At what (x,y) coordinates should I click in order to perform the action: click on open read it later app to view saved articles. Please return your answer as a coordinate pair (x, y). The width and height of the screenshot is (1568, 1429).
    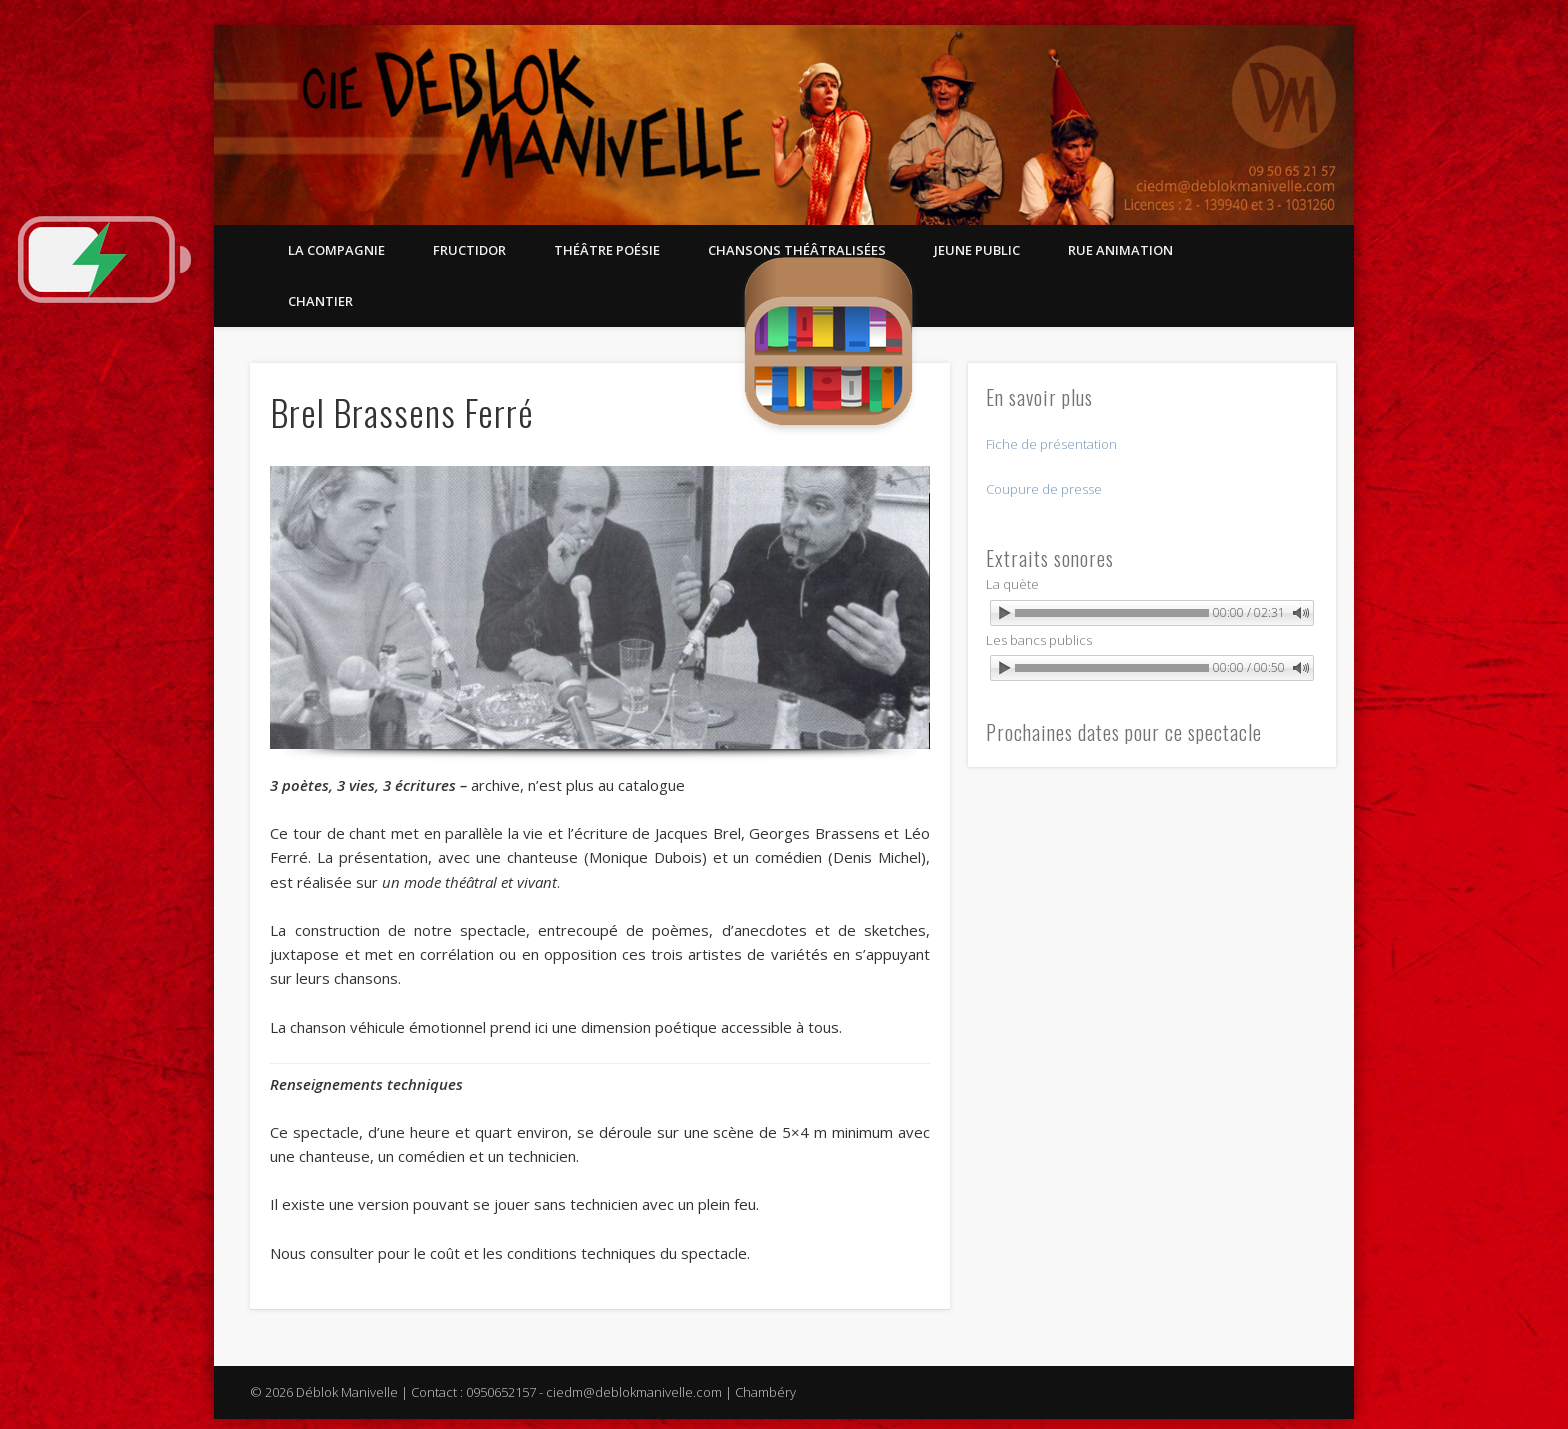
    Looking at the image, I should click on (828, 341).